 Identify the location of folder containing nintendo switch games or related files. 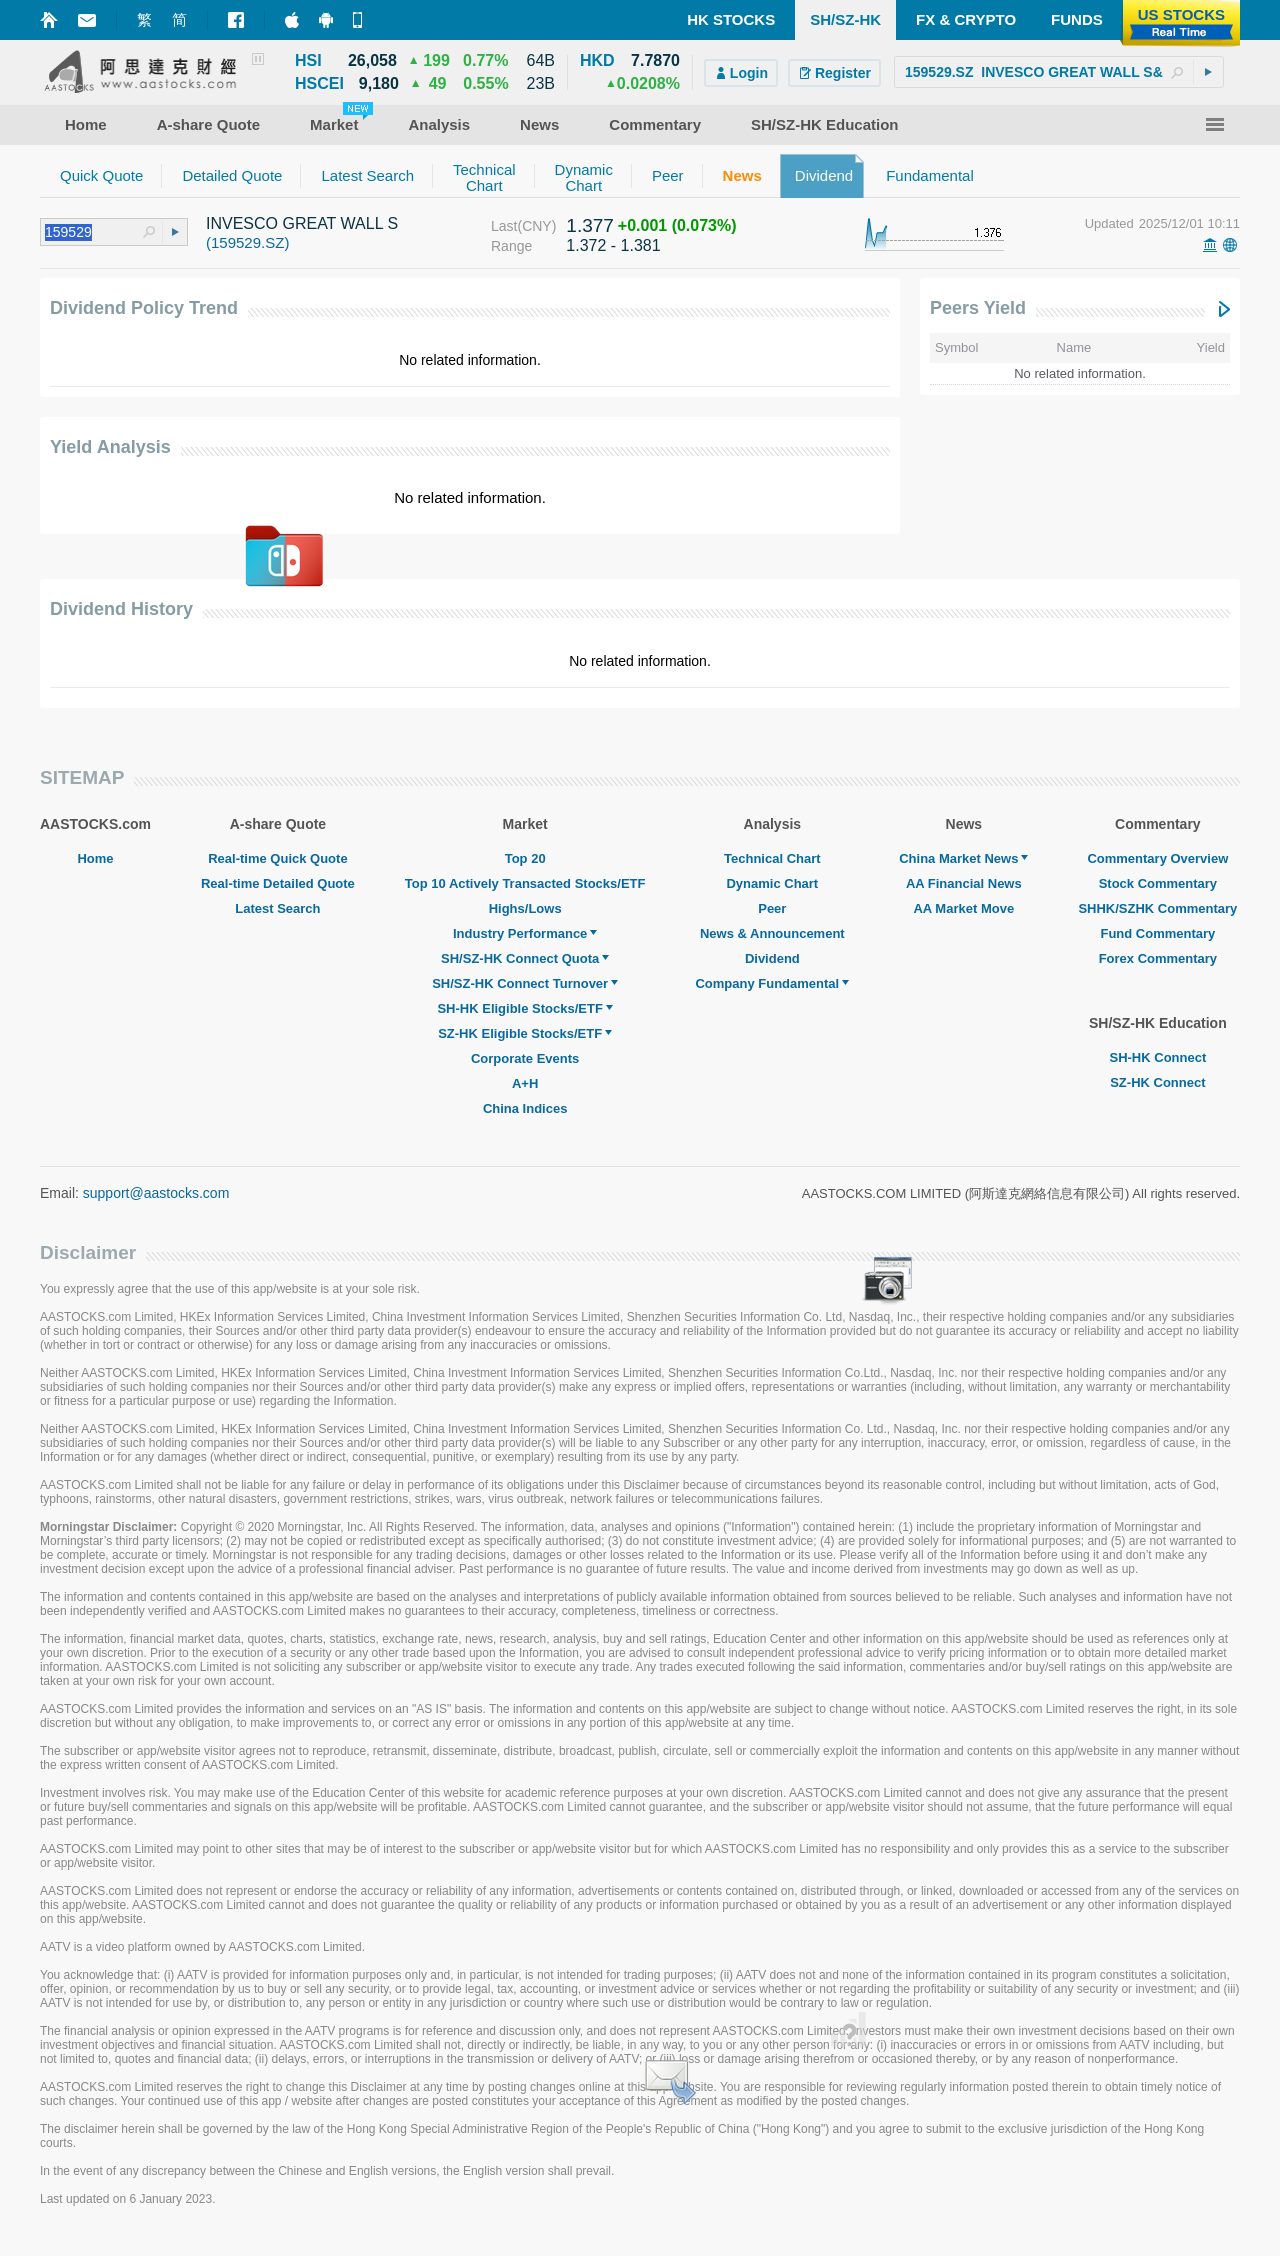
(284, 558).